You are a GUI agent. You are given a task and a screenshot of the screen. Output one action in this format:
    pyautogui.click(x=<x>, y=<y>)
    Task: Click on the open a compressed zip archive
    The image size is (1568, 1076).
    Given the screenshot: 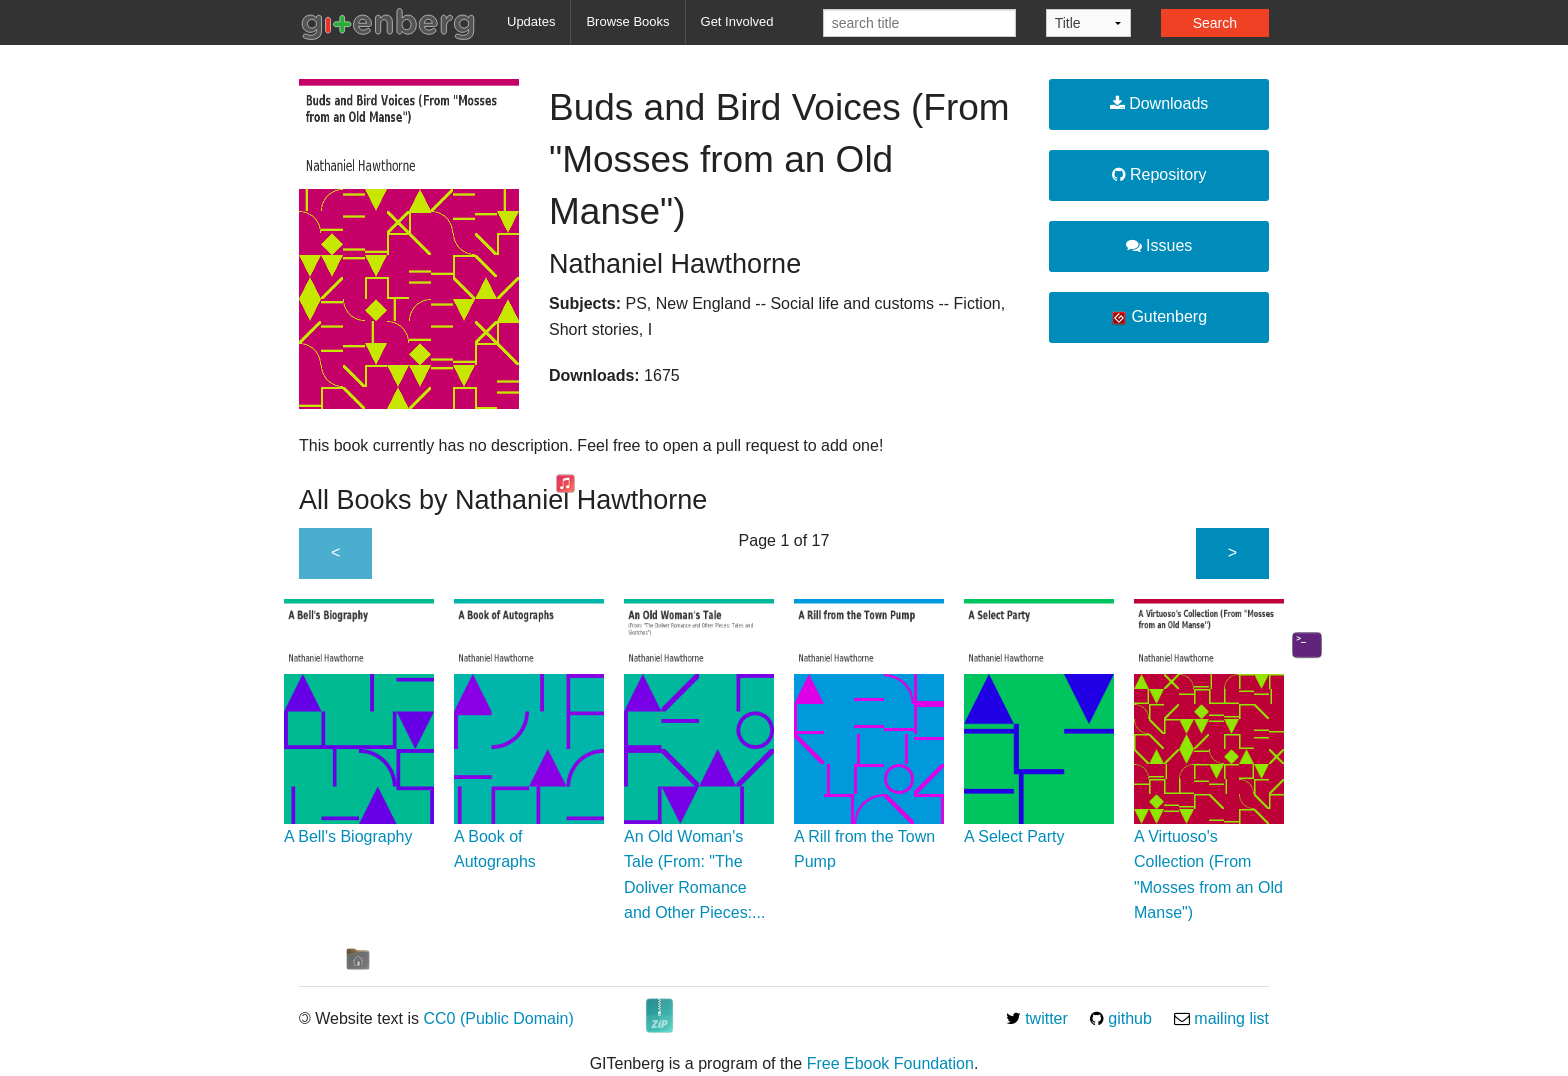 What is the action you would take?
    pyautogui.click(x=659, y=1015)
    